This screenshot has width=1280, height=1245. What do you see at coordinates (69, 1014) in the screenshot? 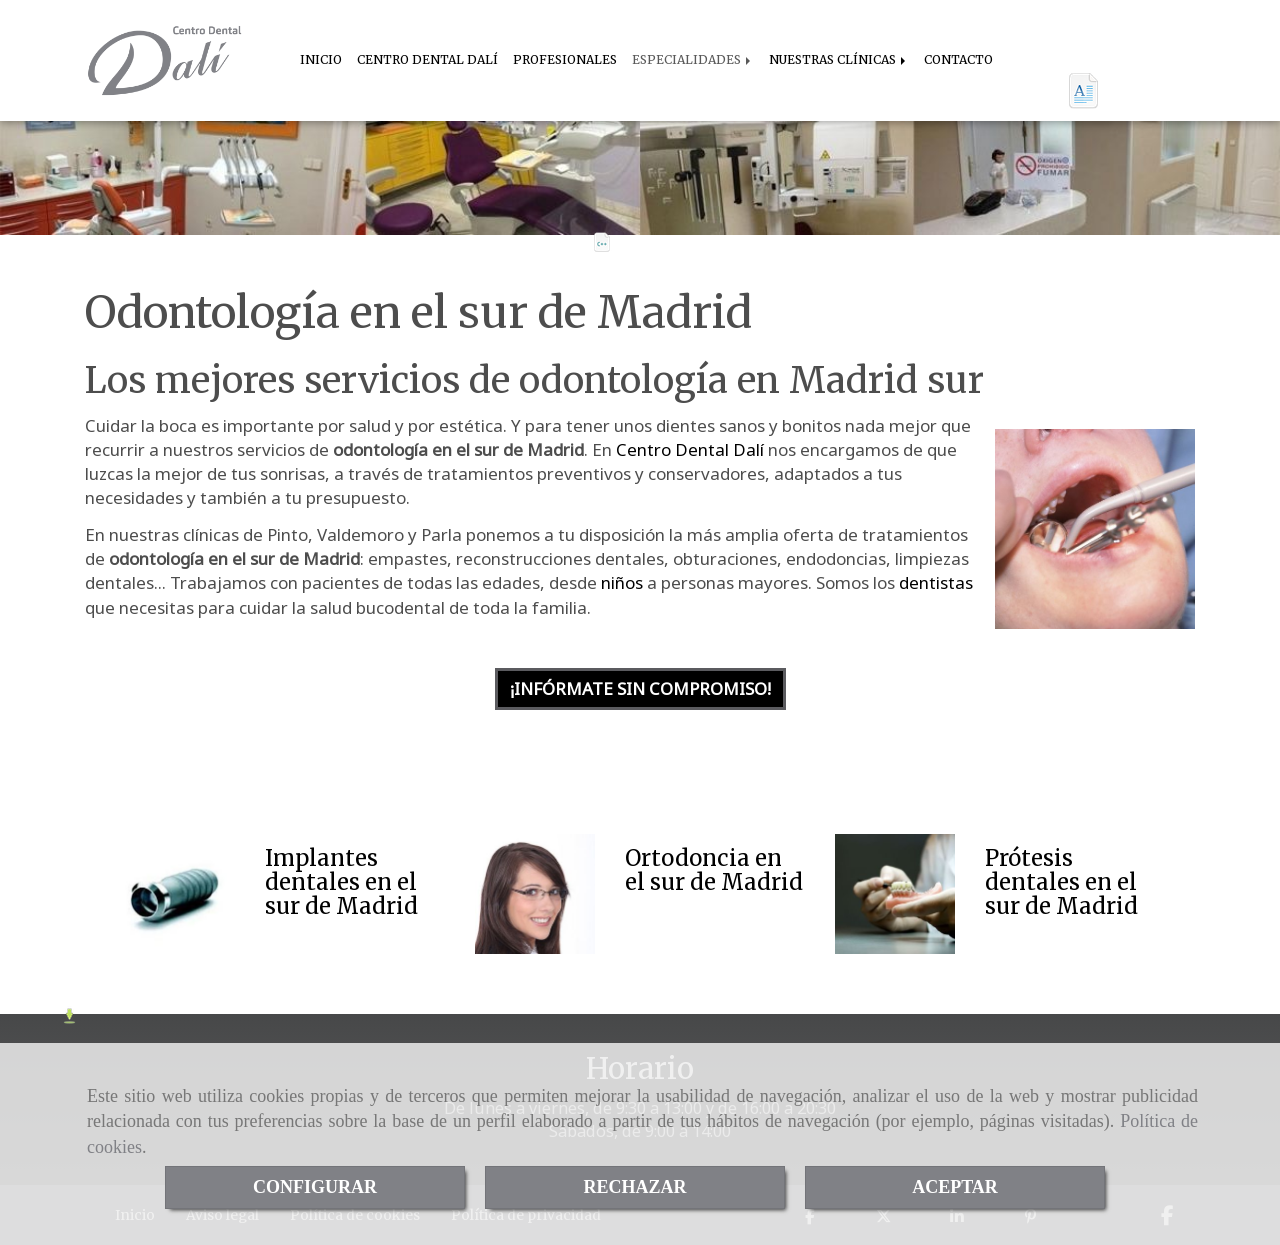
I see `save the current file or document` at bounding box center [69, 1014].